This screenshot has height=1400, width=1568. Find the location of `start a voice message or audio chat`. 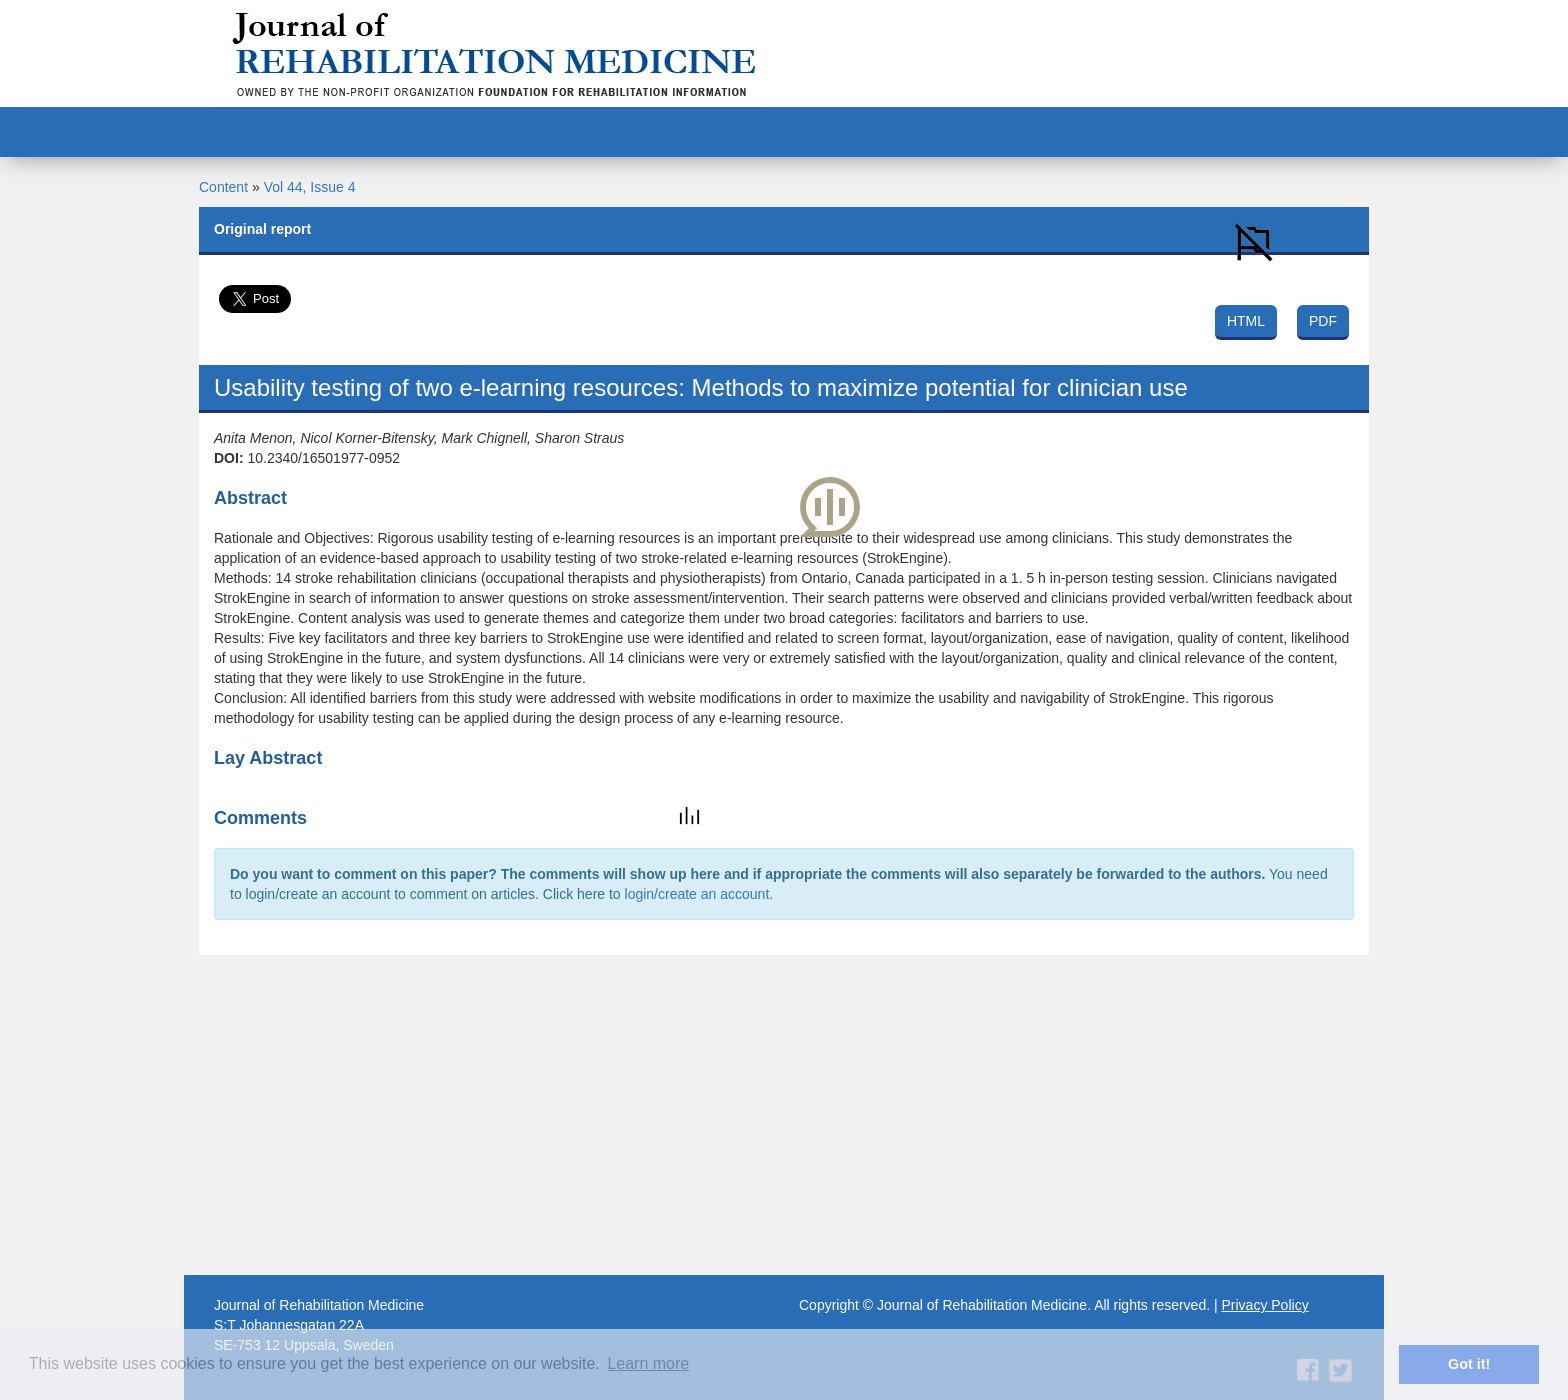

start a voice message or audio chat is located at coordinates (830, 507).